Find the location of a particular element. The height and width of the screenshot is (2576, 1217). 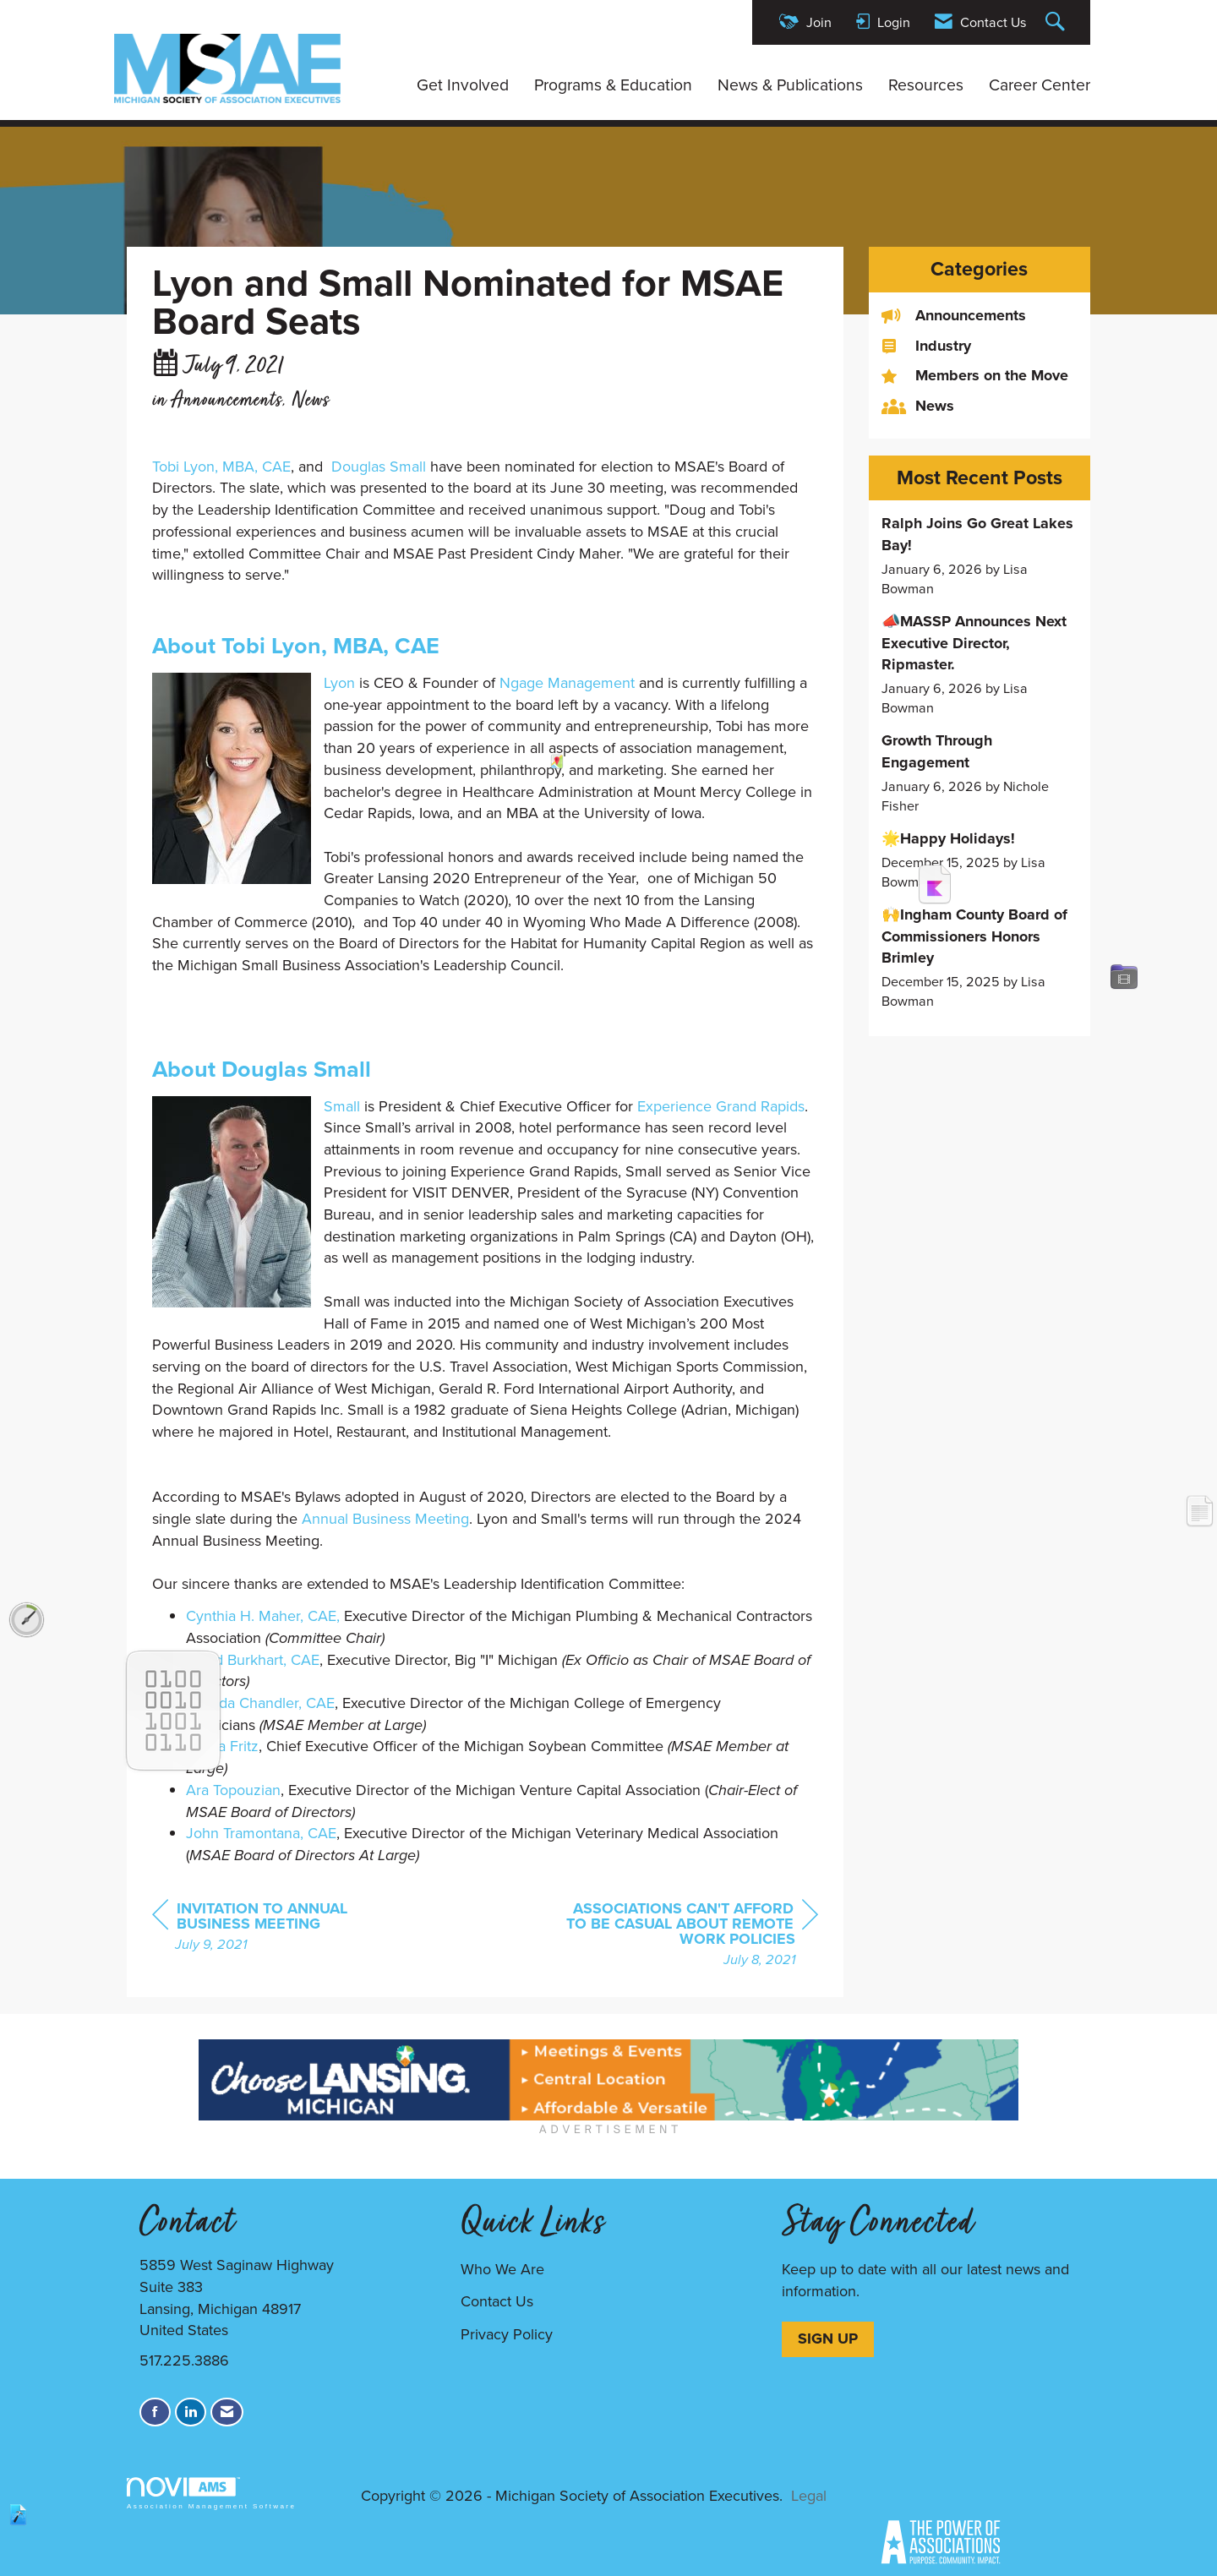

indicates a Windows executable or downloadable program file is located at coordinates (173, 1711).